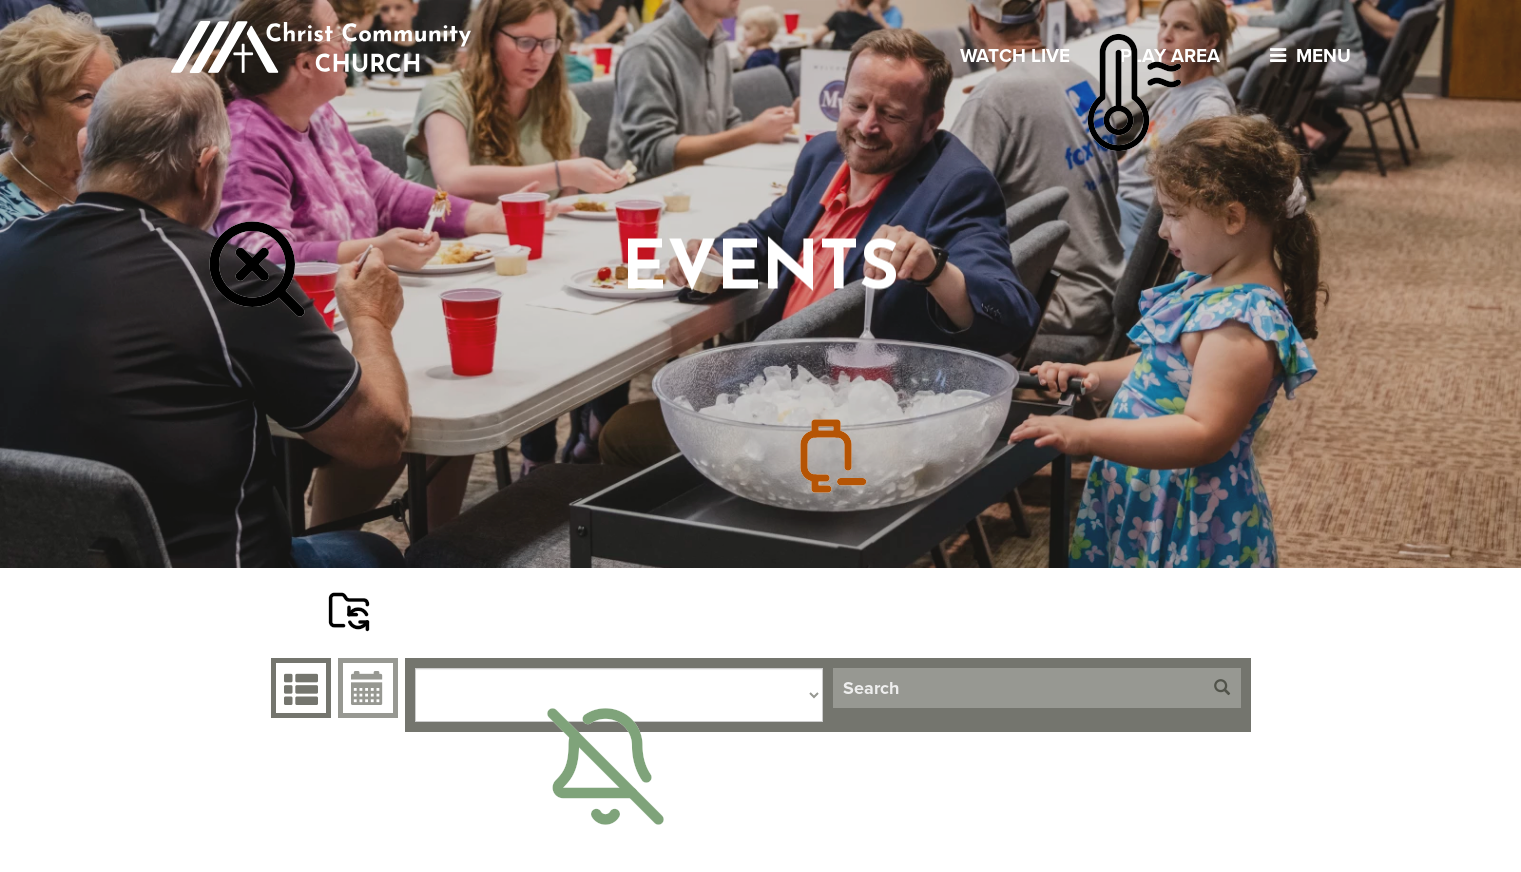 This screenshot has width=1521, height=872. What do you see at coordinates (257, 269) in the screenshot?
I see `clear search query` at bounding box center [257, 269].